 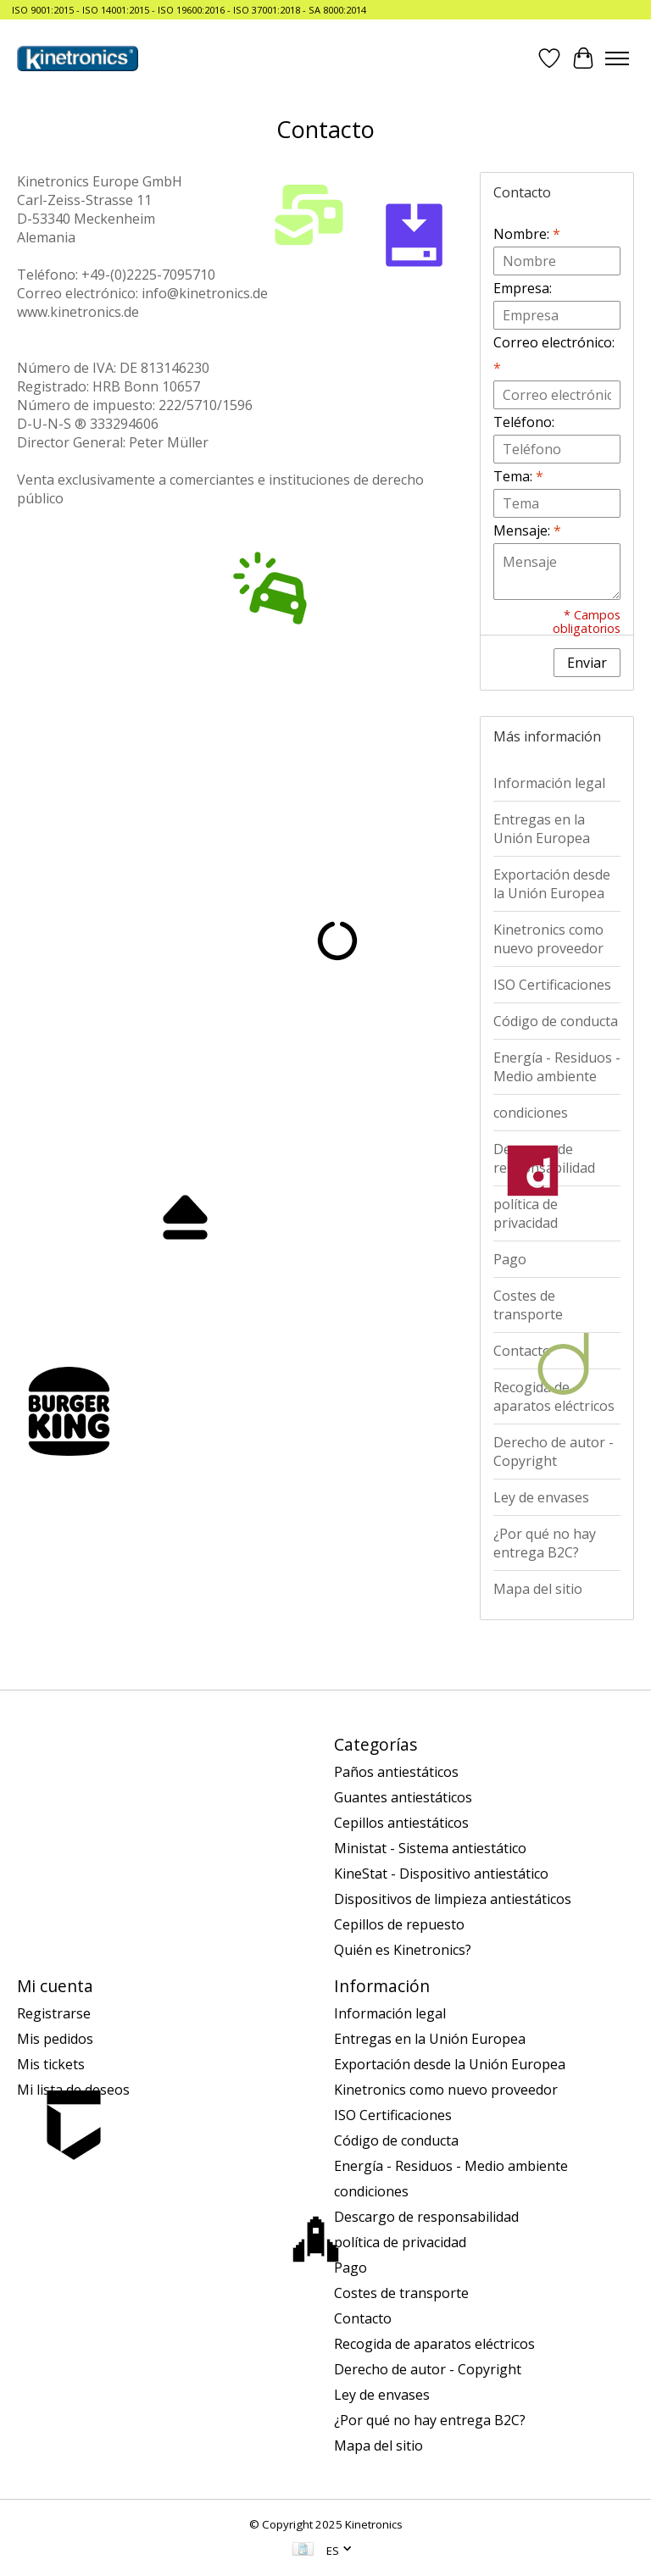 What do you see at coordinates (74, 2125) in the screenshot?
I see `open Google Chronicle security platform` at bounding box center [74, 2125].